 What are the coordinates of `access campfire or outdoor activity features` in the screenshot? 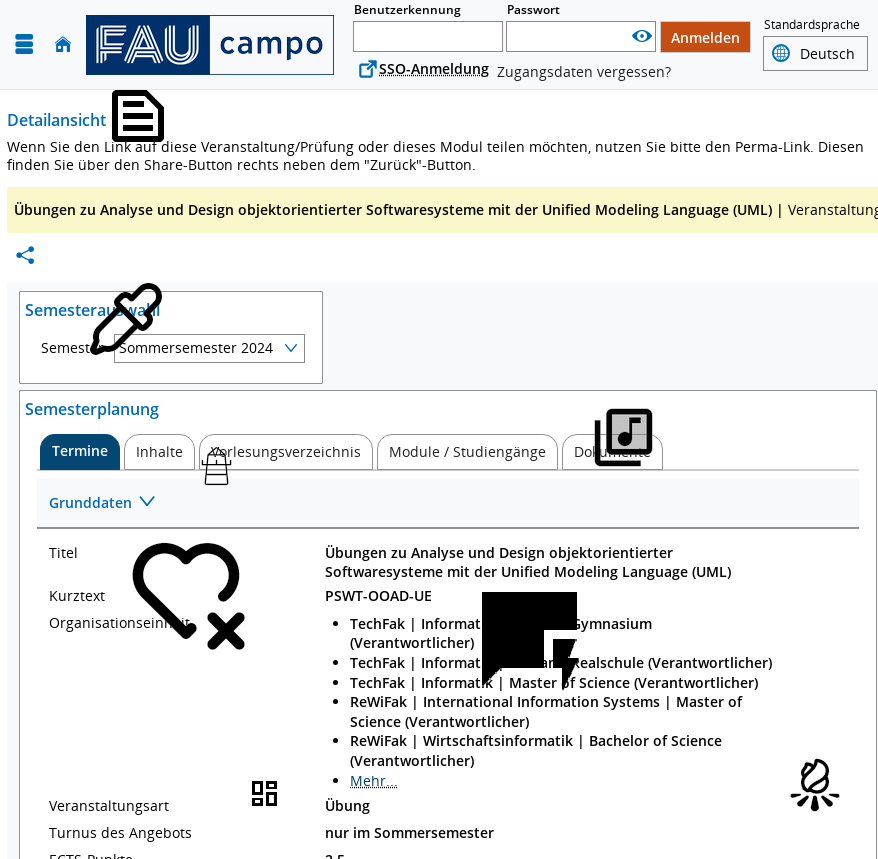 It's located at (815, 785).